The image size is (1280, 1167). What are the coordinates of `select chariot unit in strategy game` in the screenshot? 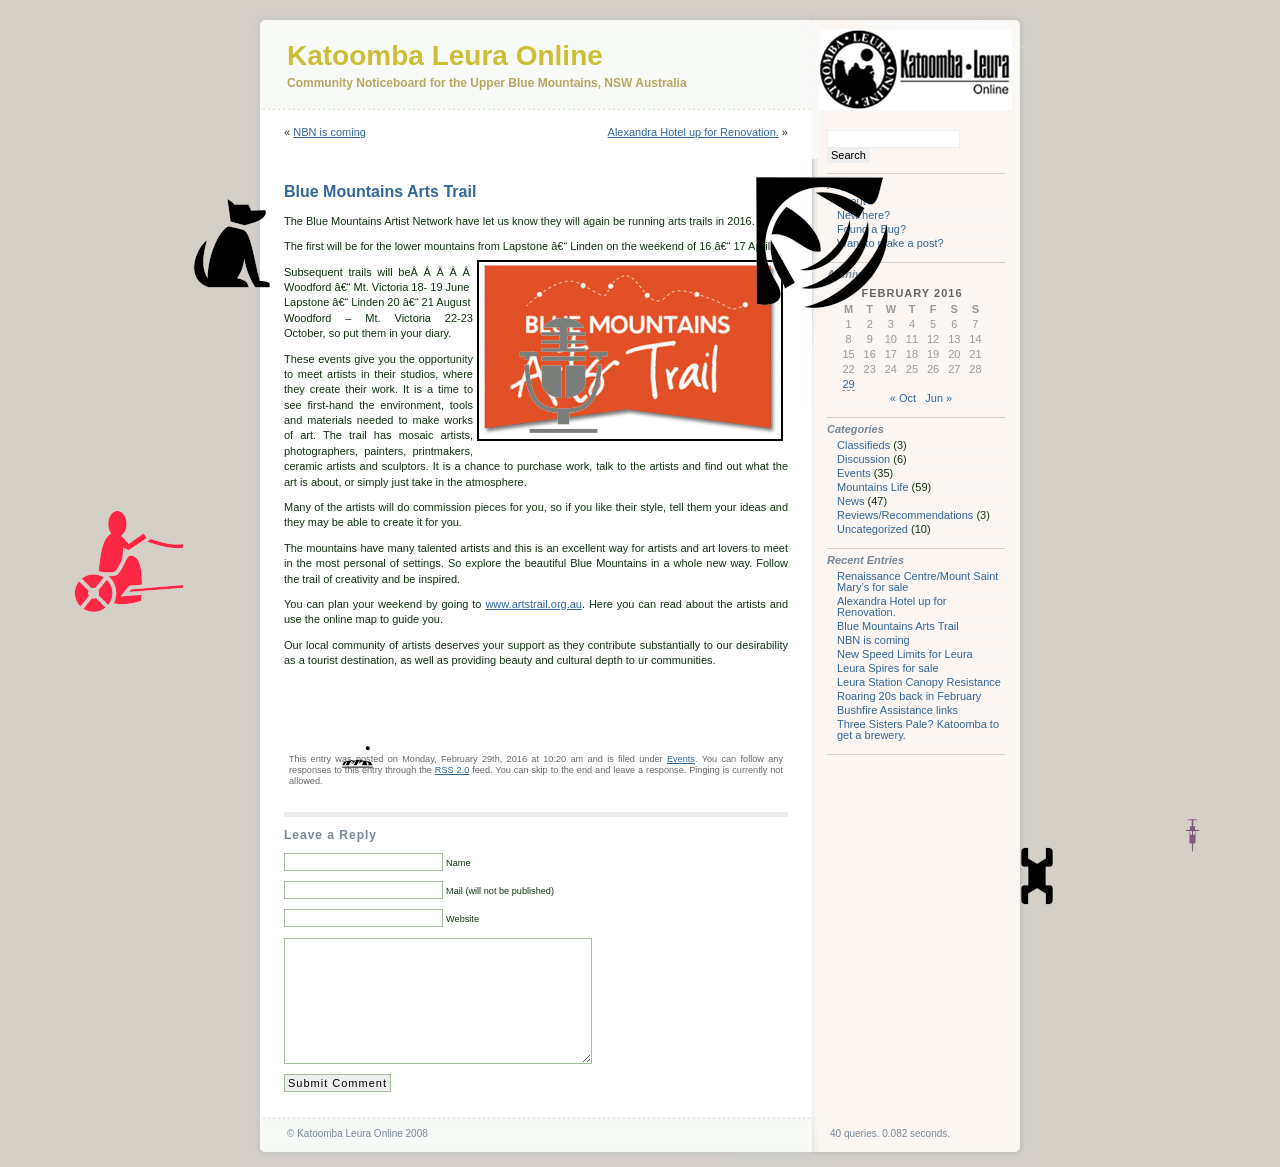 It's located at (128, 558).